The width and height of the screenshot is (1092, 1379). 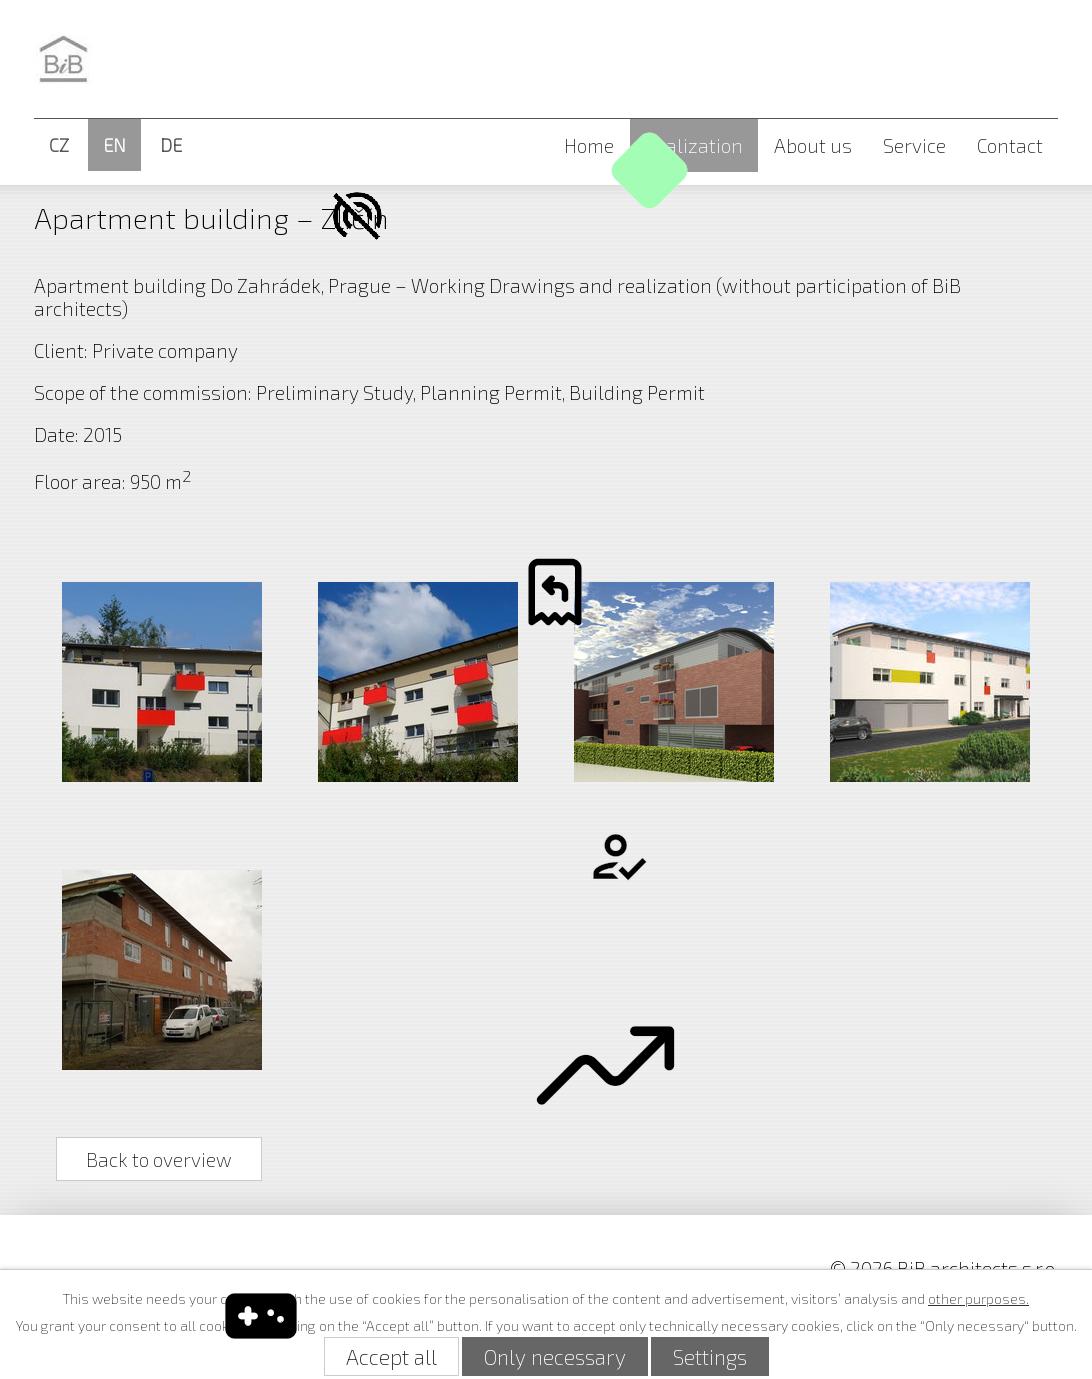 I want to click on indicates a verified or registered user, so click(x=618, y=856).